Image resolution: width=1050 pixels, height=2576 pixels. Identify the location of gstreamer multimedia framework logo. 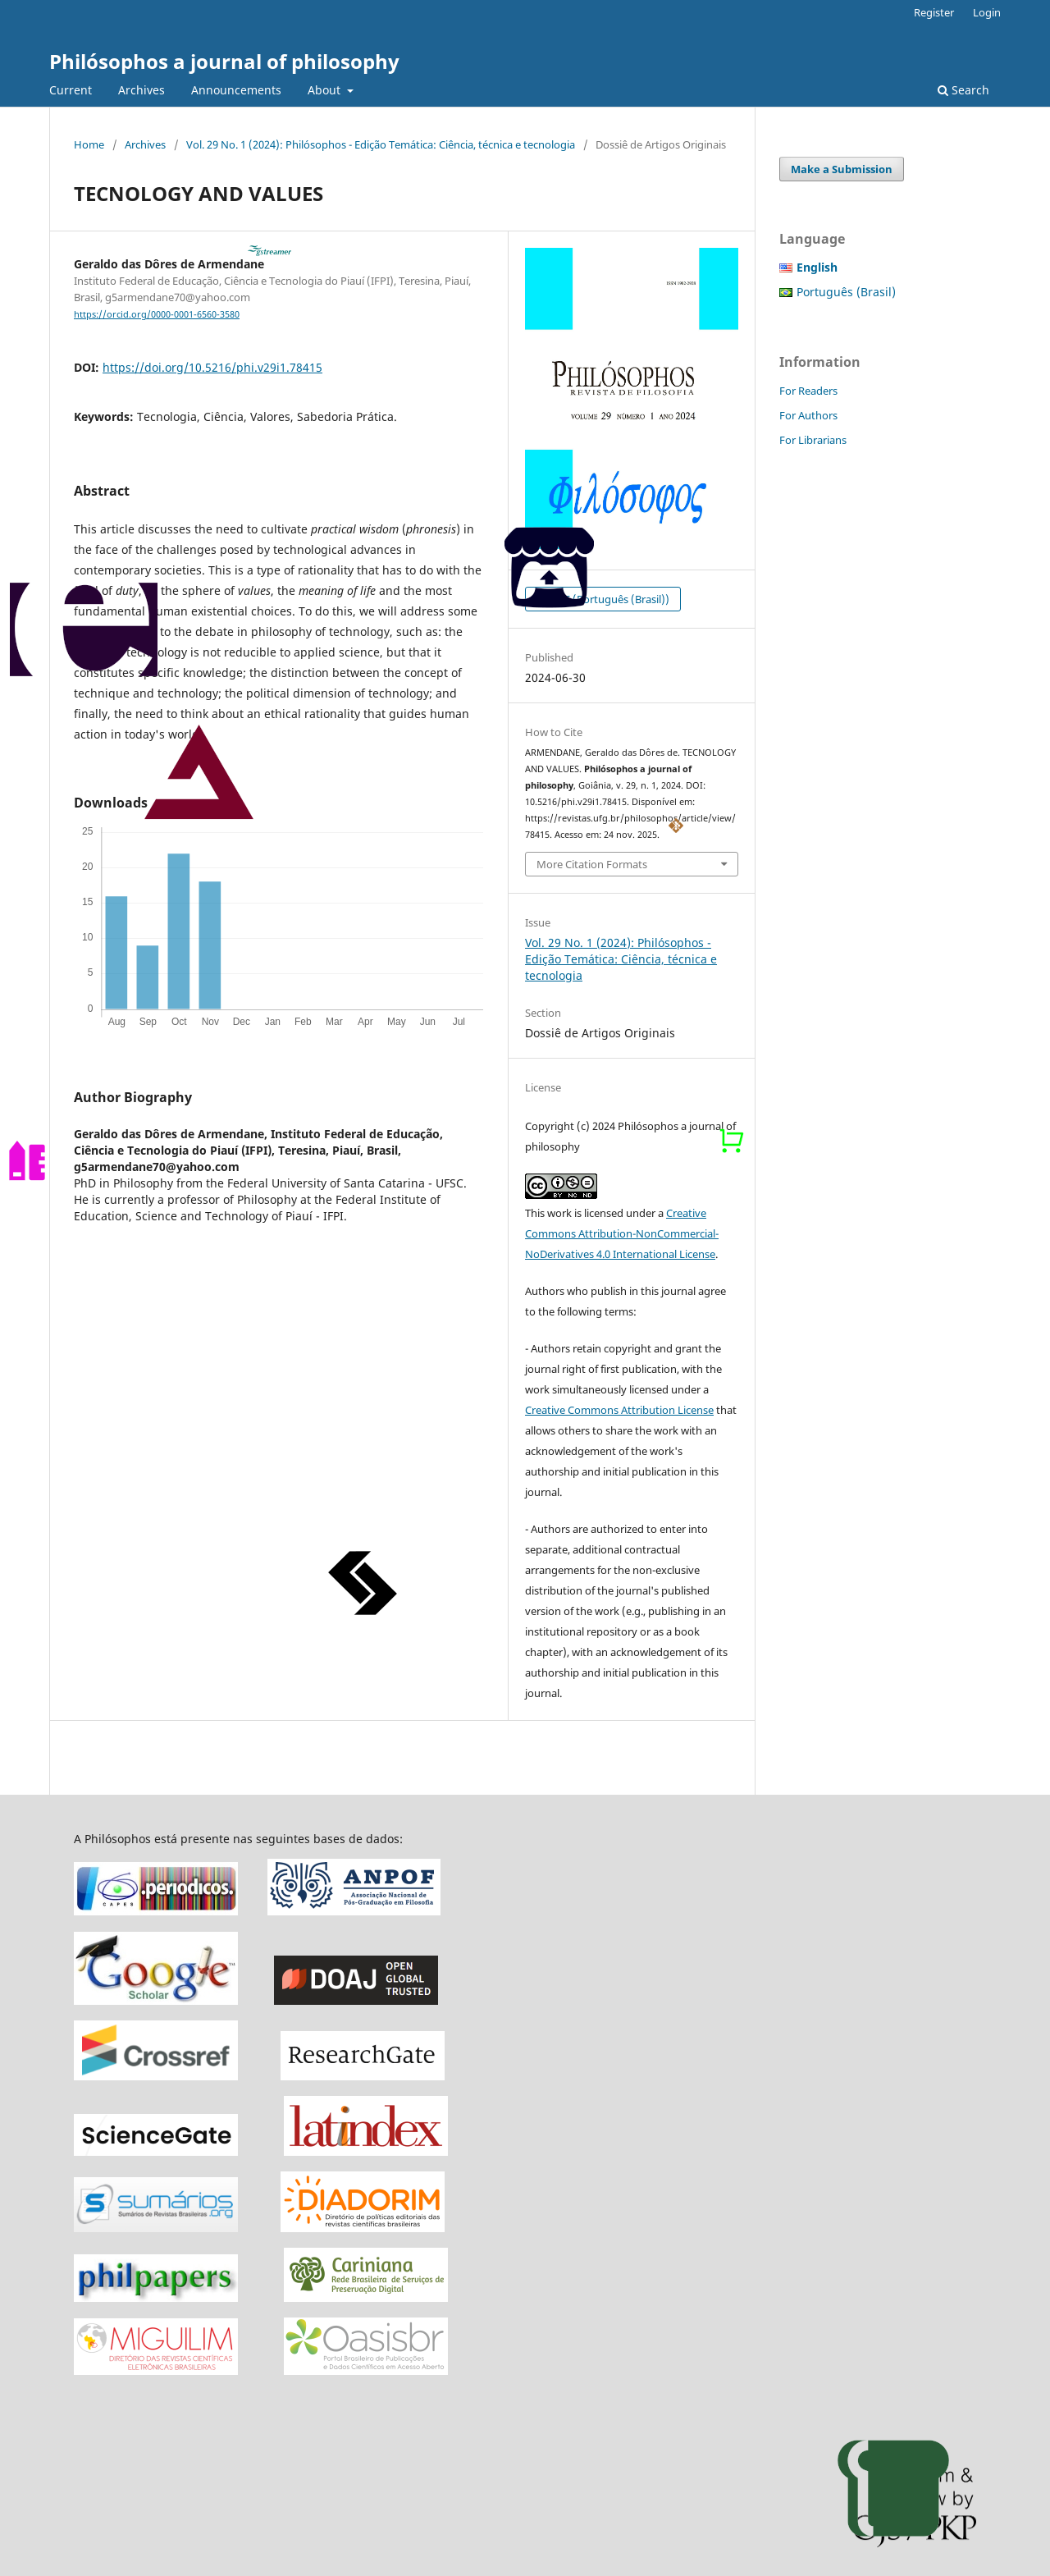
(269, 250).